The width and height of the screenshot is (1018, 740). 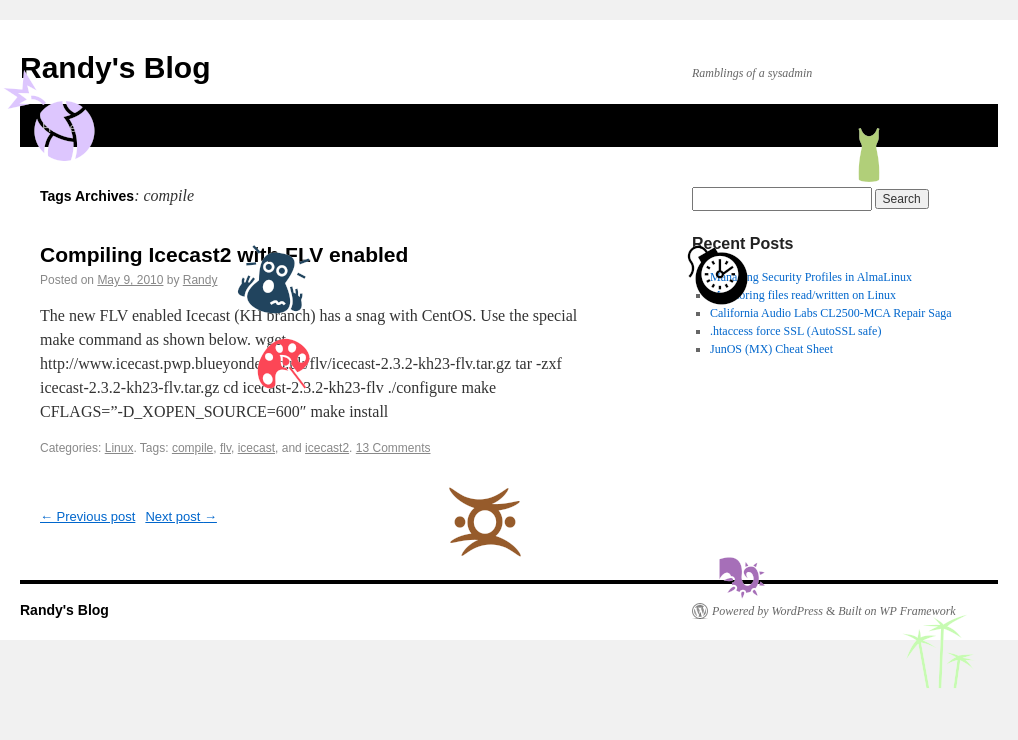 I want to click on activate explosive item in game, so click(x=49, y=116).